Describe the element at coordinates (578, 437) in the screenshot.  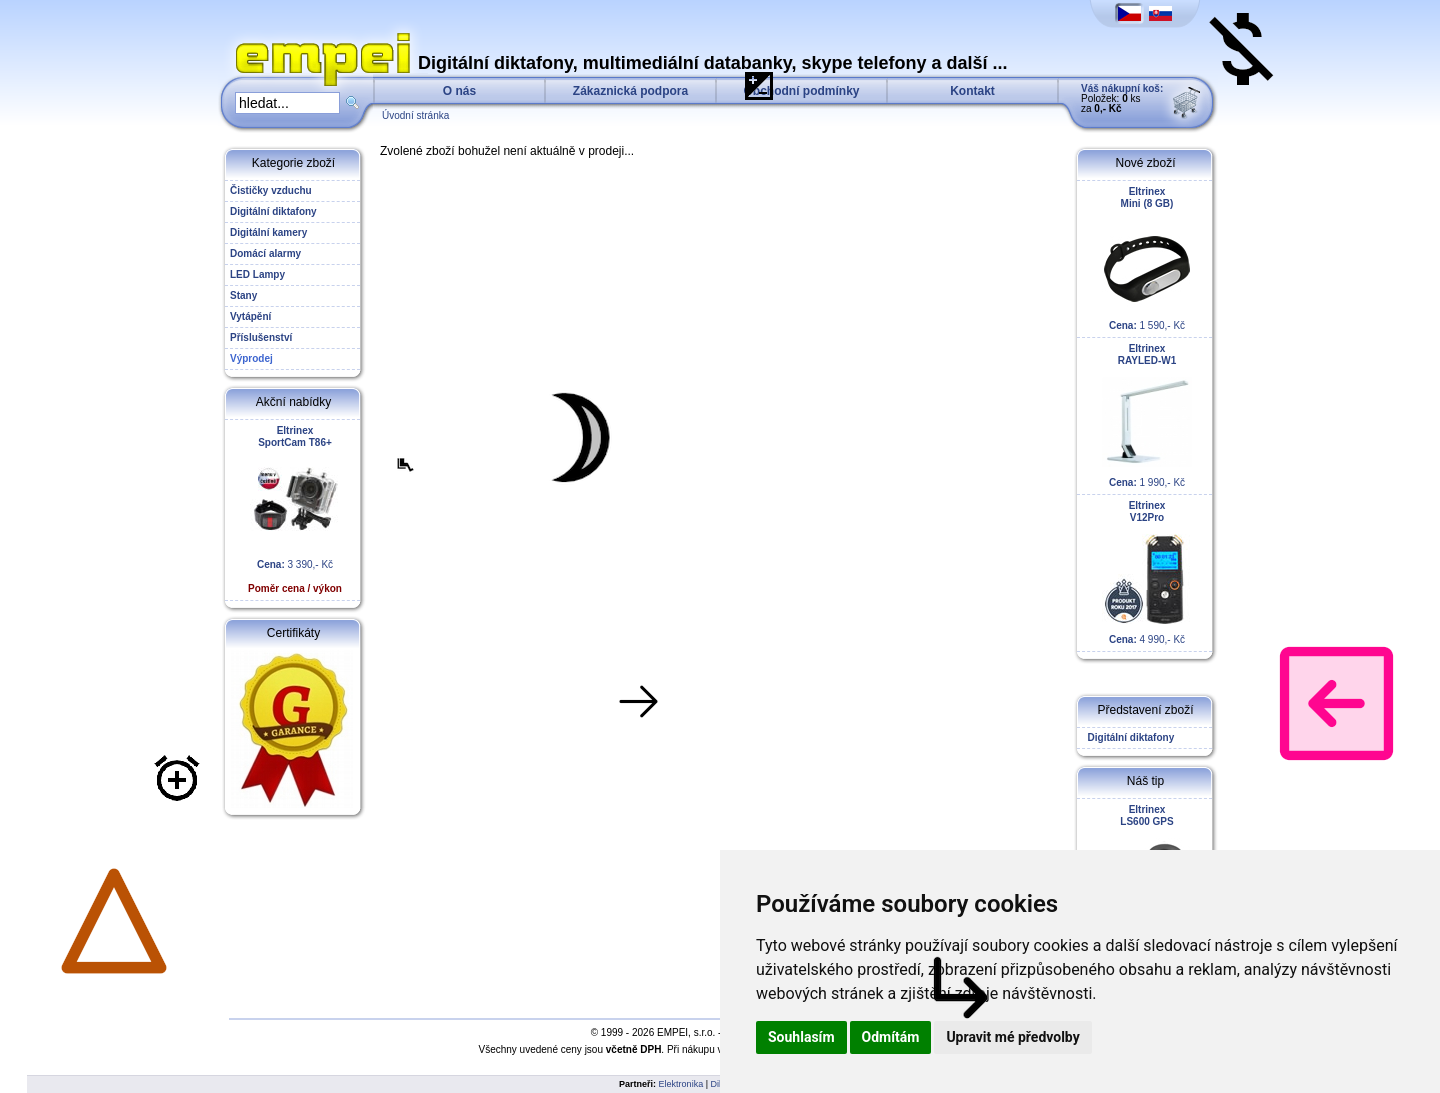
I see `toggle dark mode or night theme` at that location.